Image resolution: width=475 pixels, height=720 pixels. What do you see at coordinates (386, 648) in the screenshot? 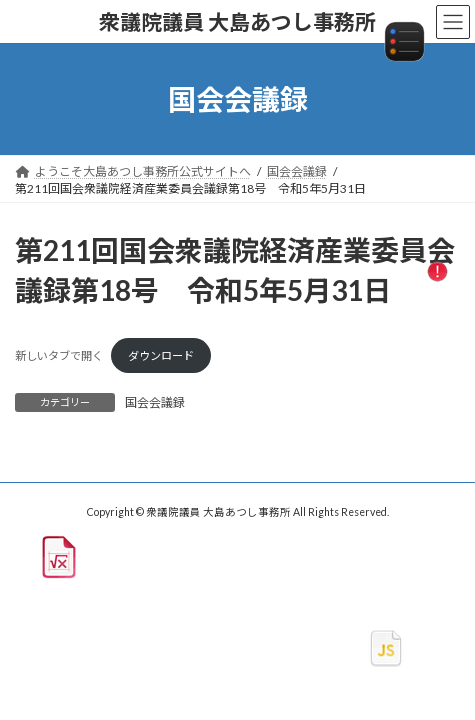
I see `indicates a javascript source file` at bounding box center [386, 648].